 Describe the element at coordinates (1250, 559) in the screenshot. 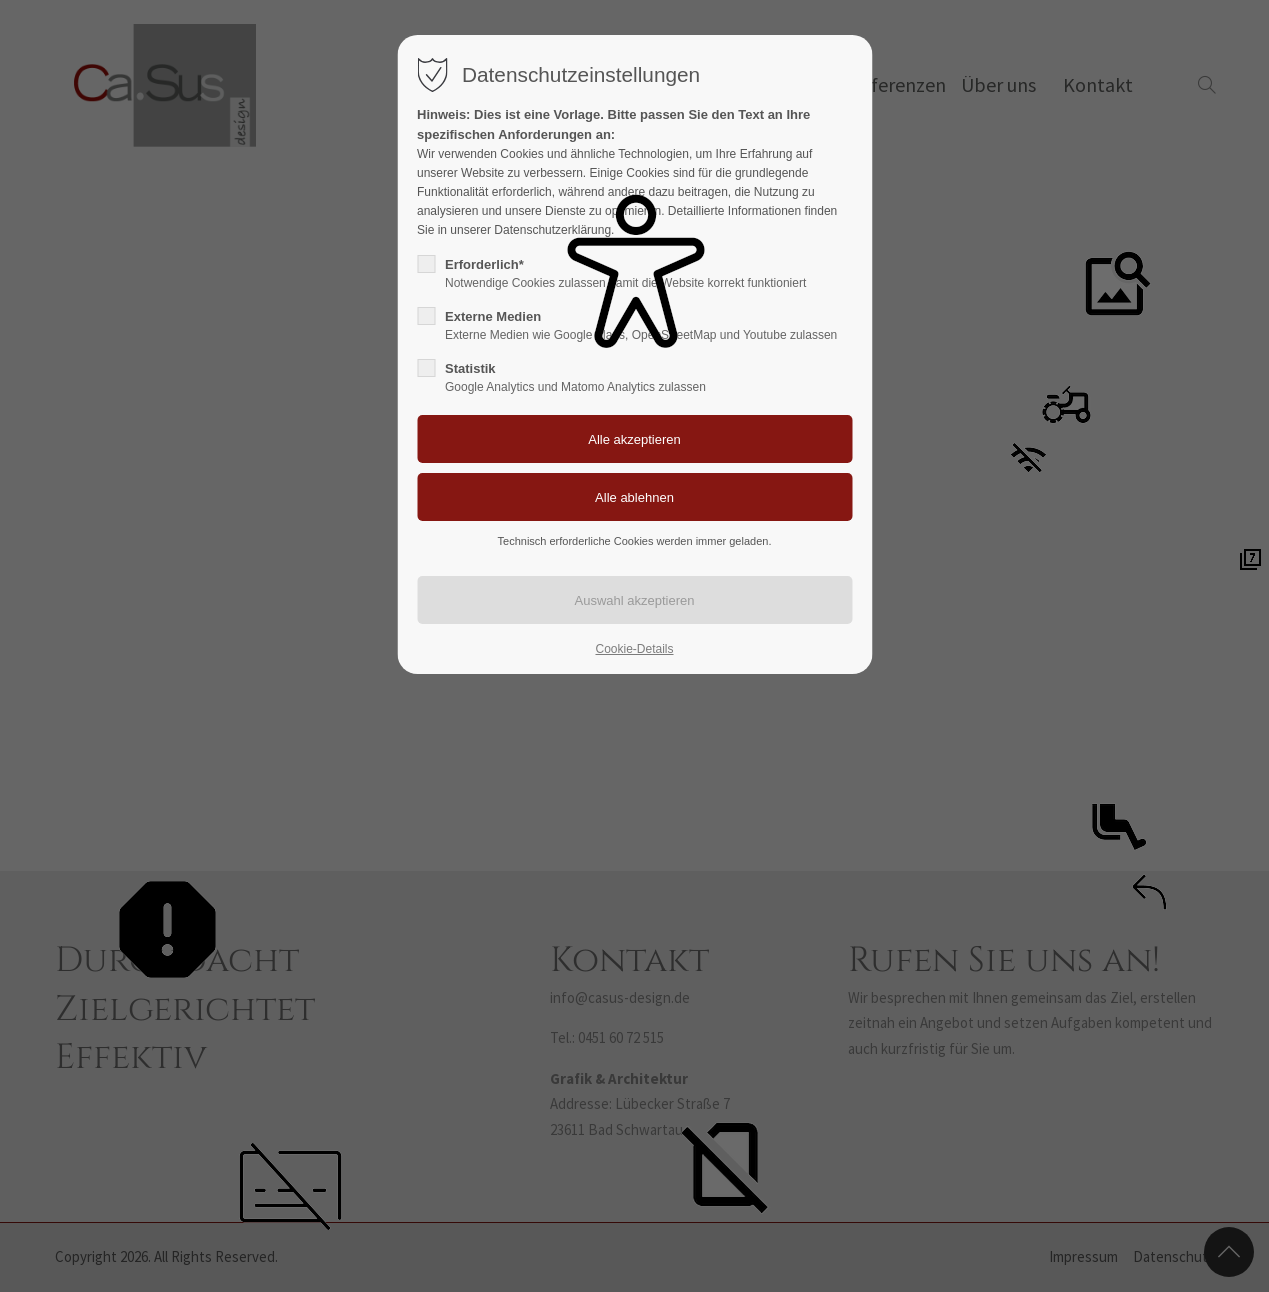

I see `indicates item 7 in a numbered series or filter` at that location.